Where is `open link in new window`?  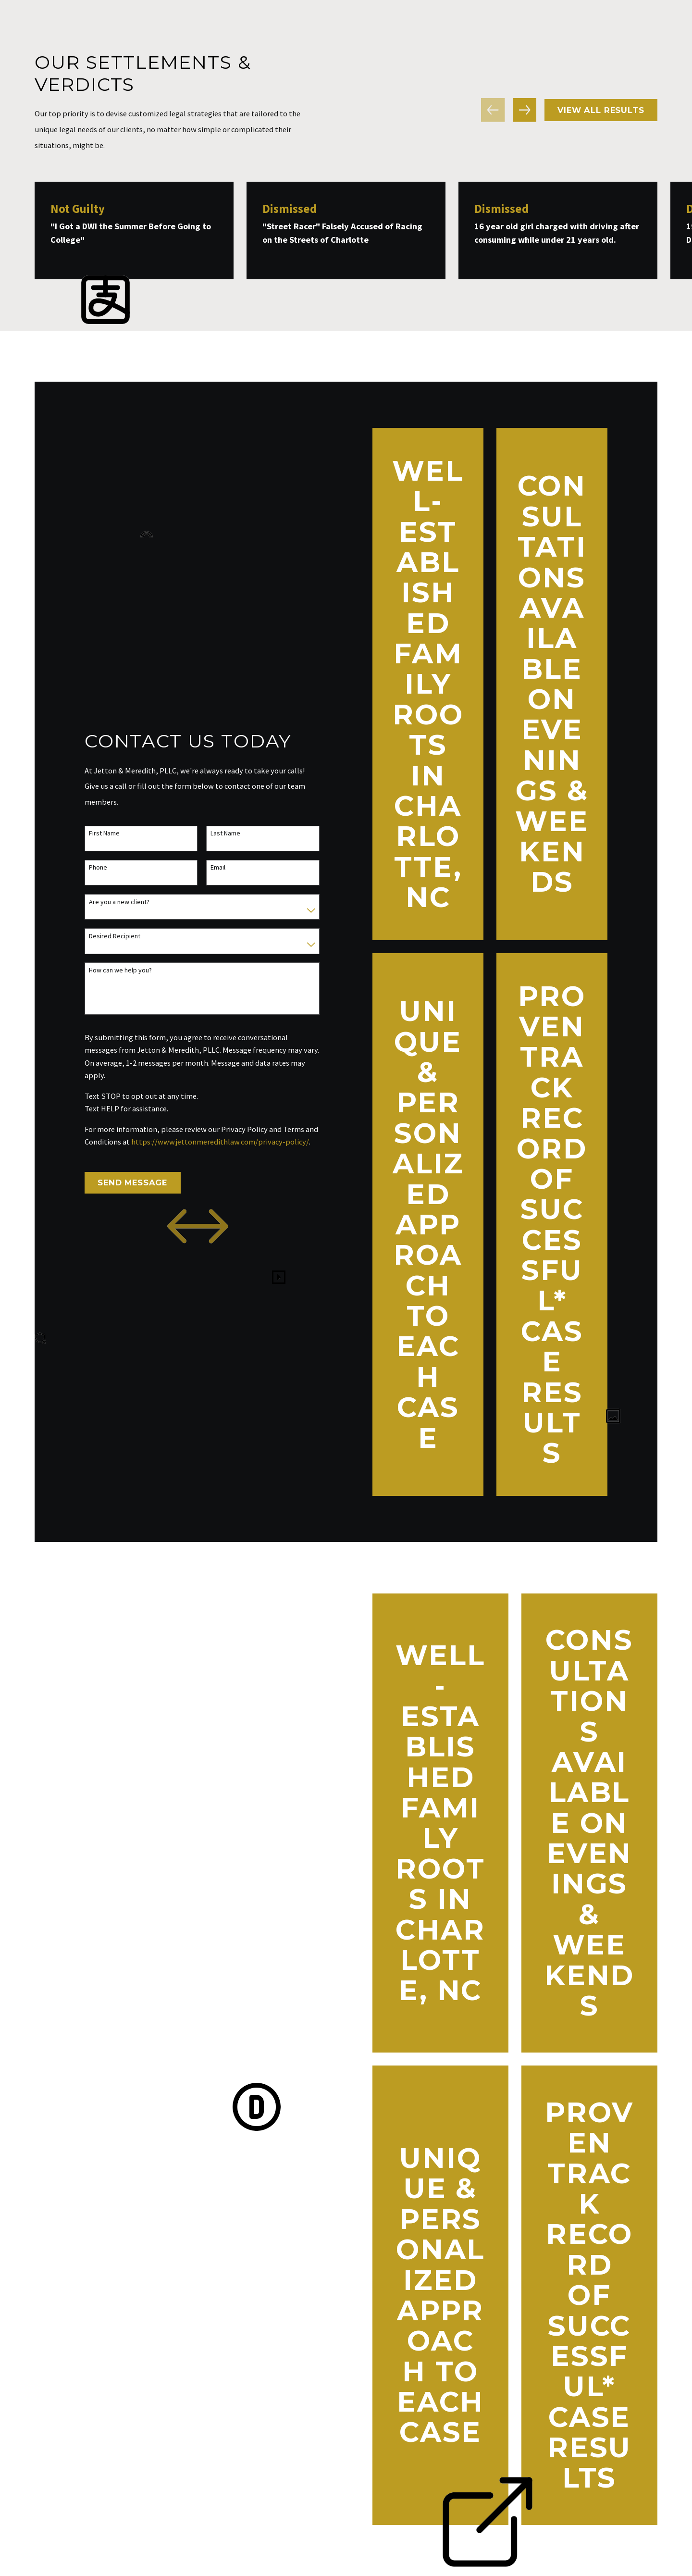
open link in new window is located at coordinates (487, 2522).